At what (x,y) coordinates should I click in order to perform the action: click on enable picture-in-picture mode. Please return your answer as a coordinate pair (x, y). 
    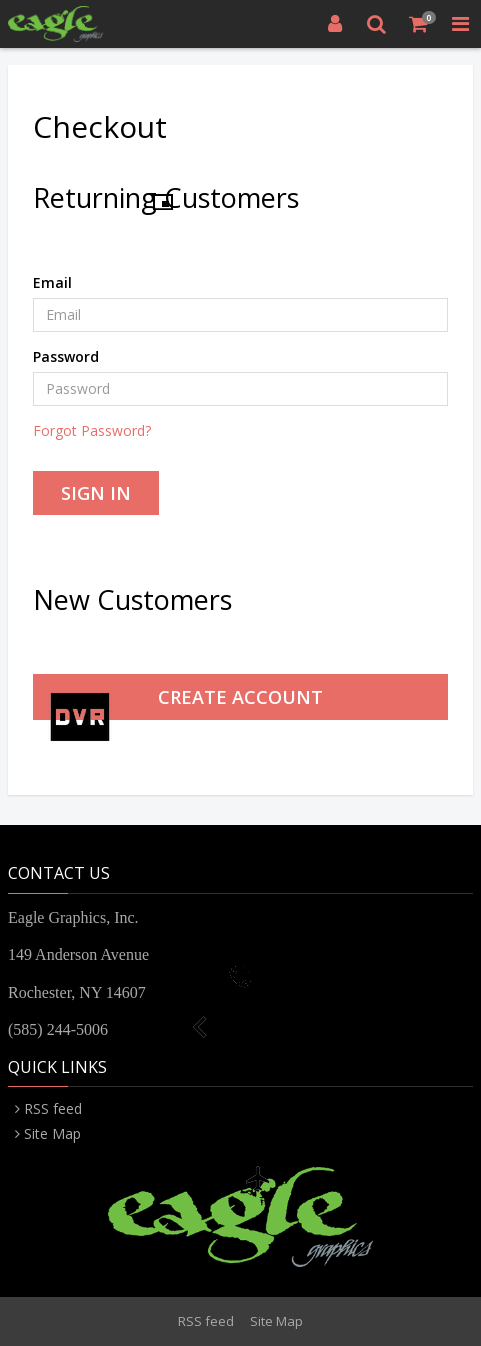
    Looking at the image, I should click on (163, 202).